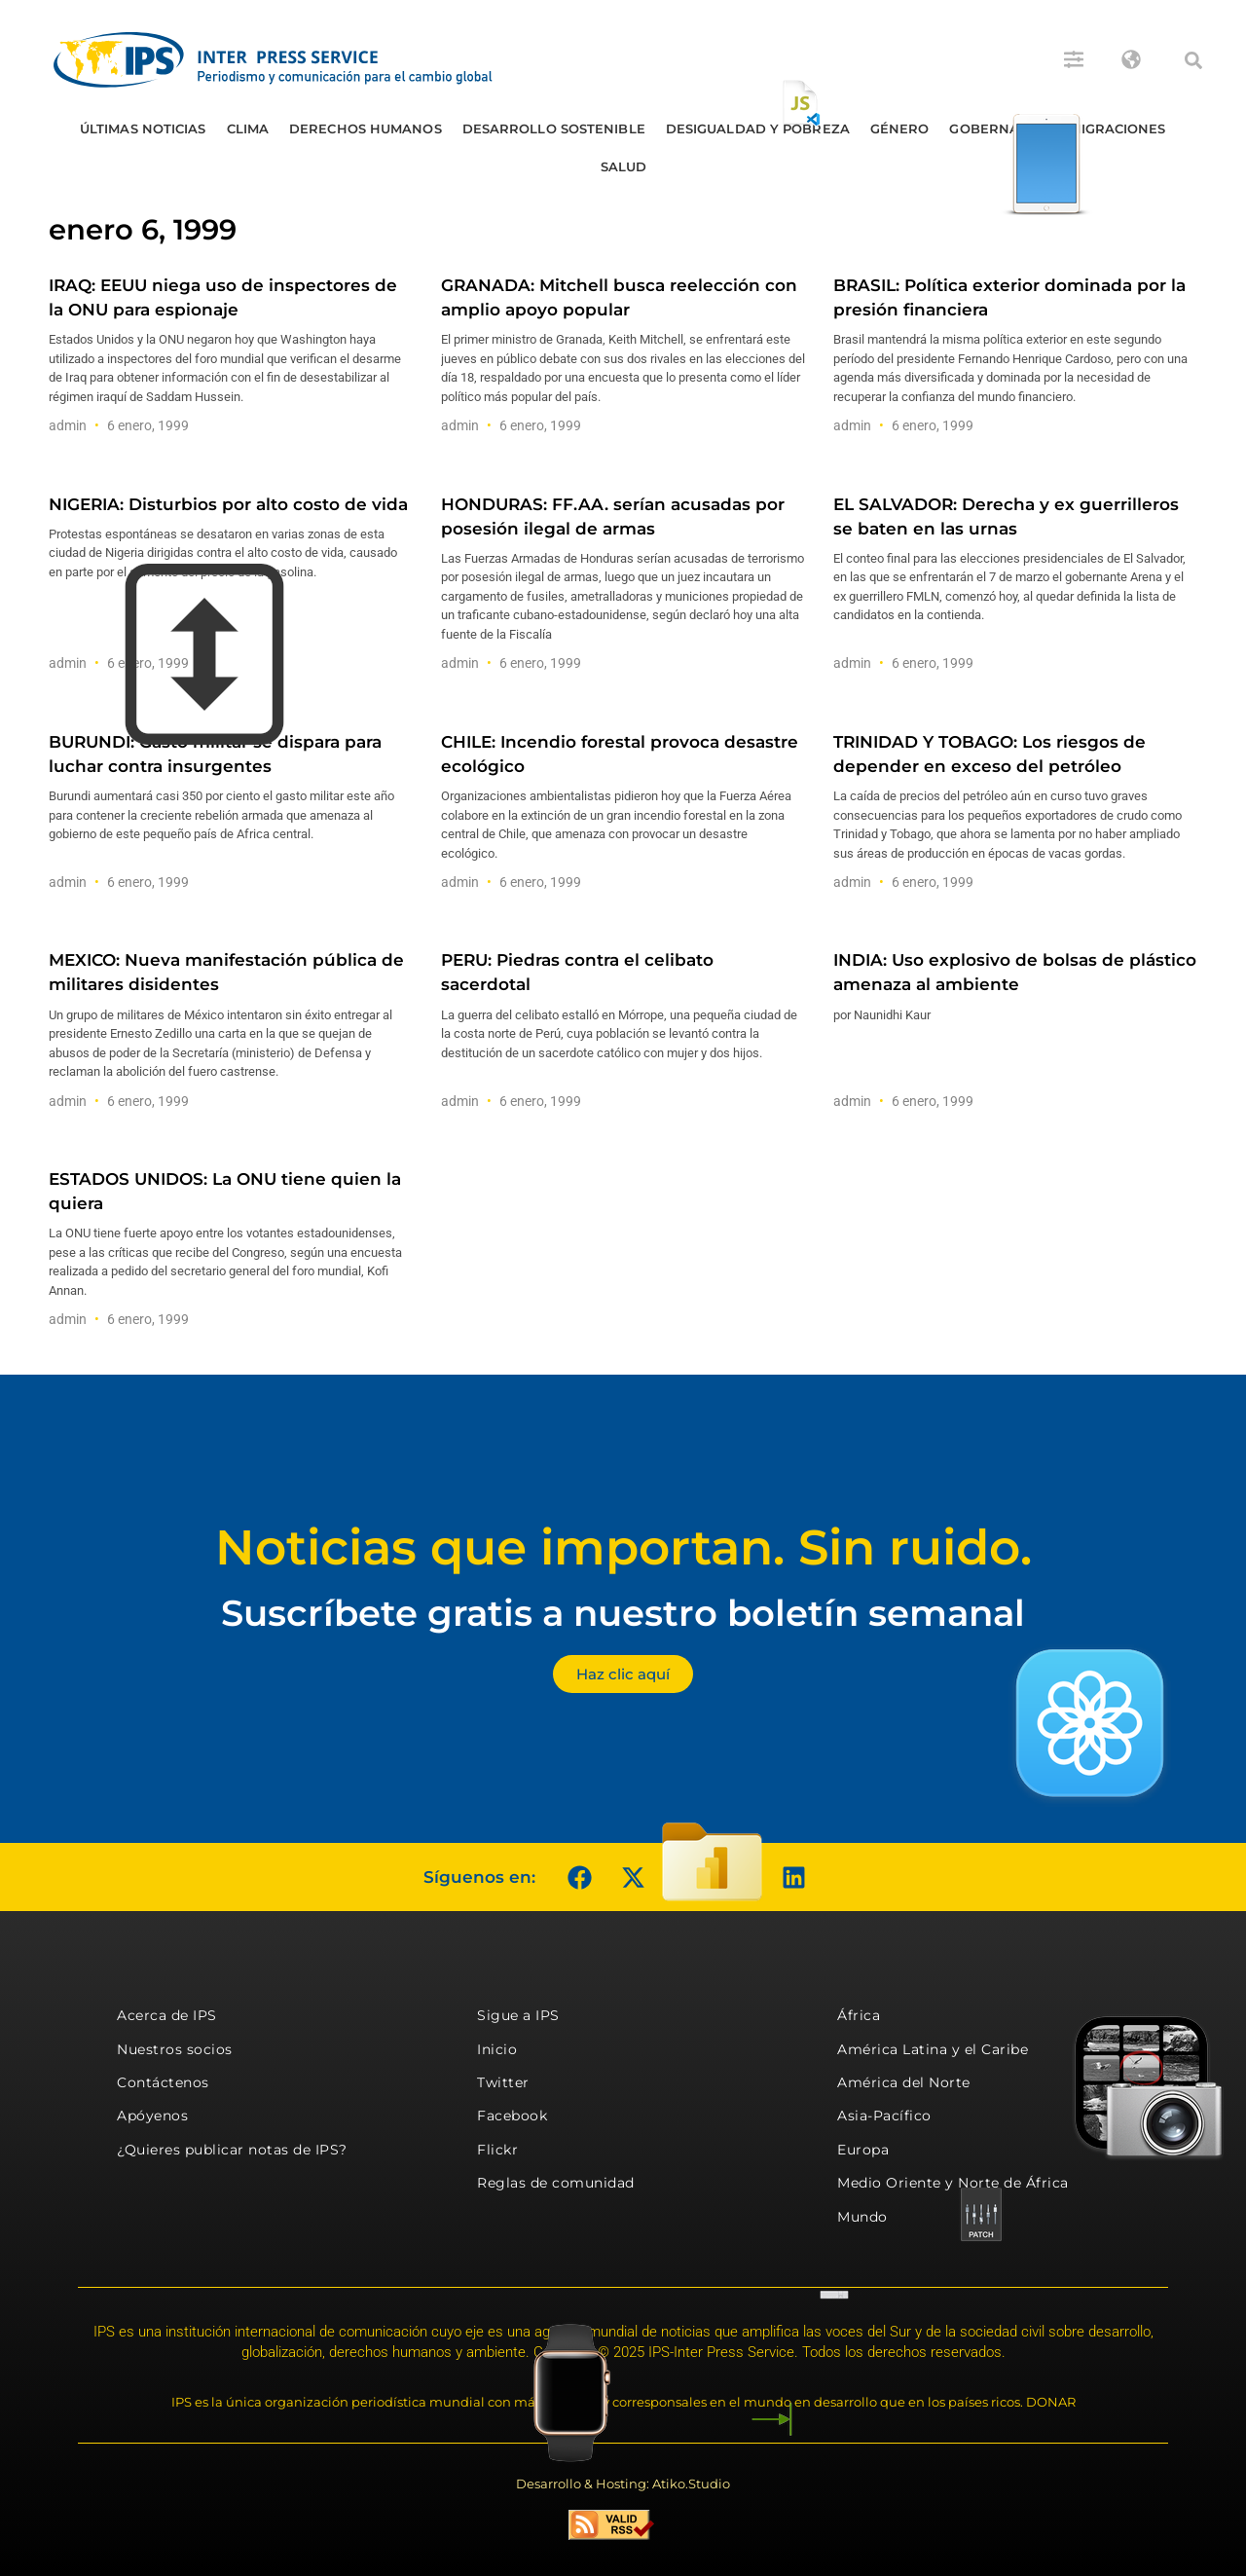 Image resolution: width=1246 pixels, height=2576 pixels. I want to click on open patch settings in GarageBand, so click(981, 2216).